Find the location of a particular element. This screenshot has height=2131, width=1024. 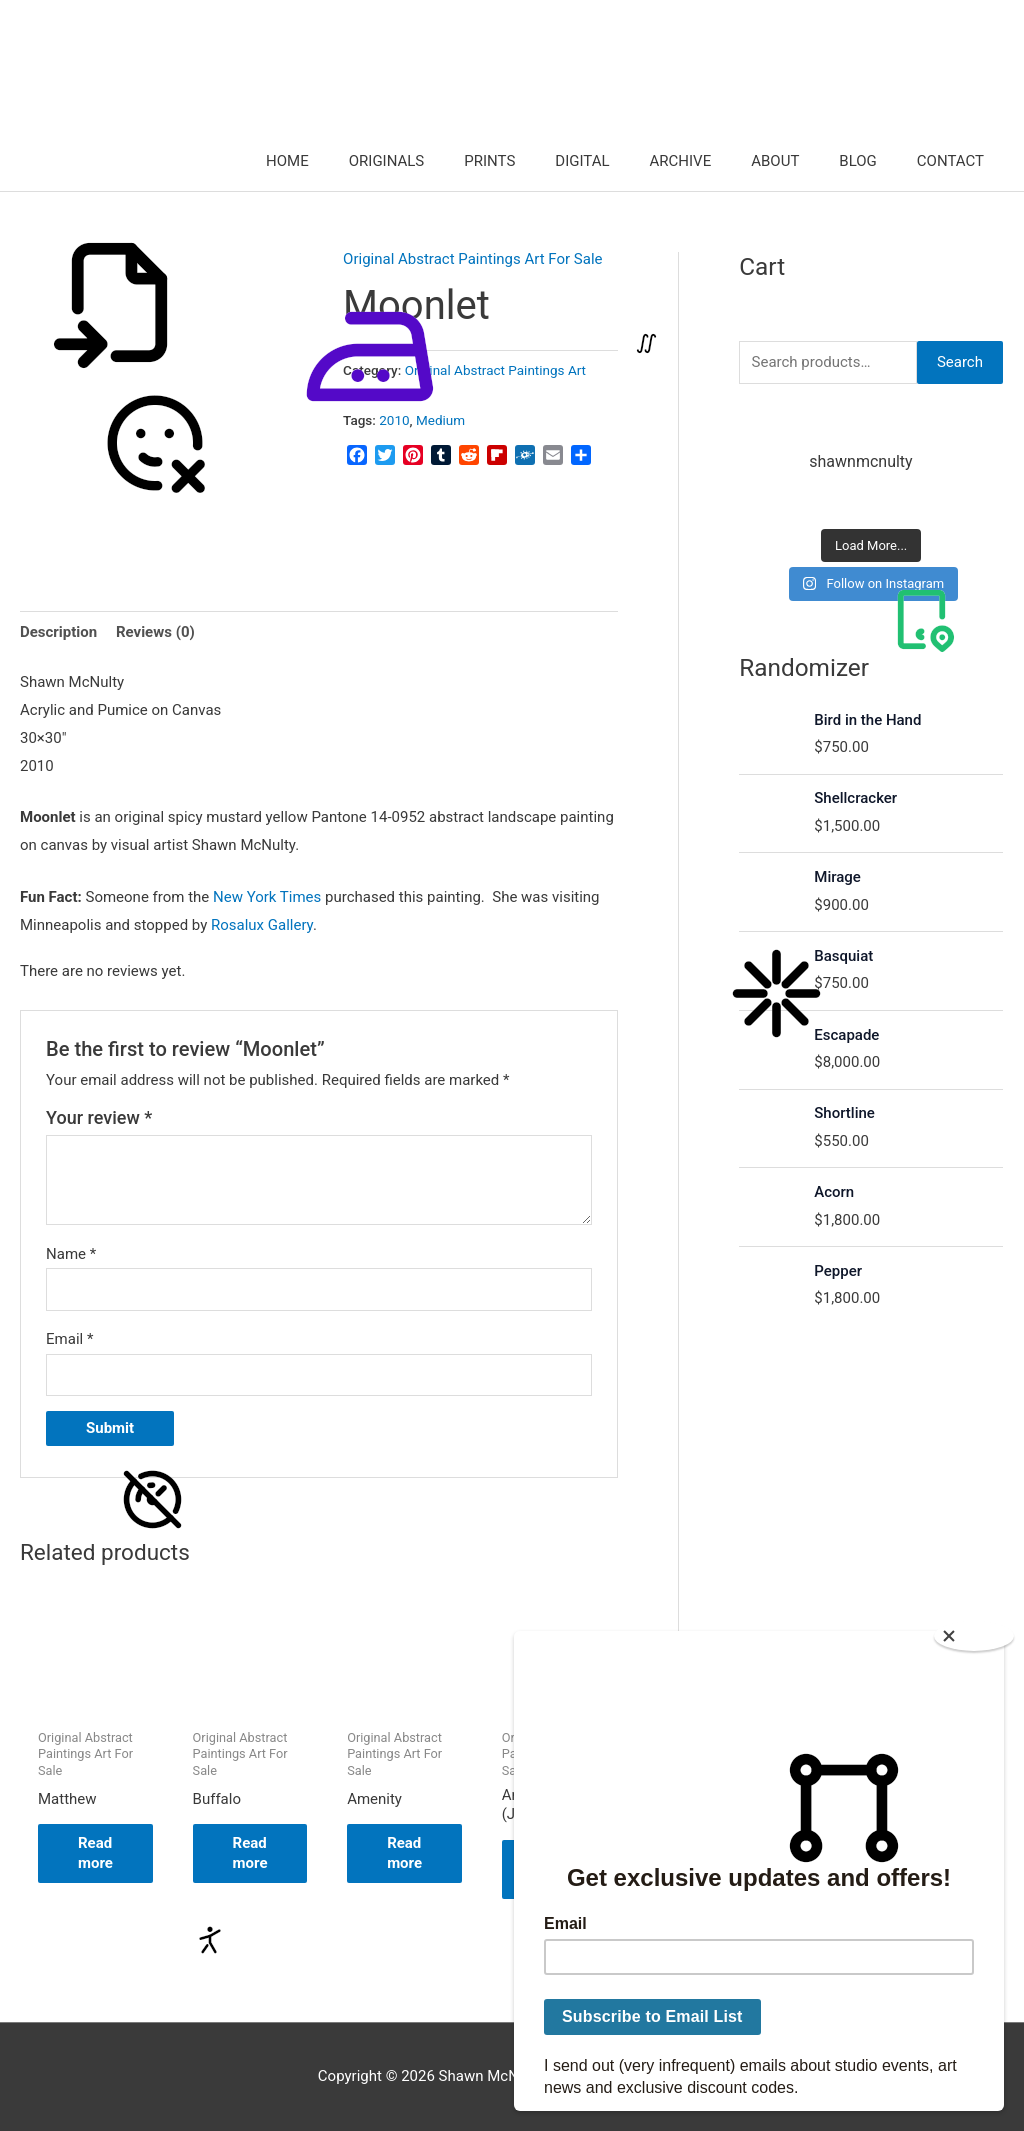

set tablet as pinned location device is located at coordinates (921, 619).